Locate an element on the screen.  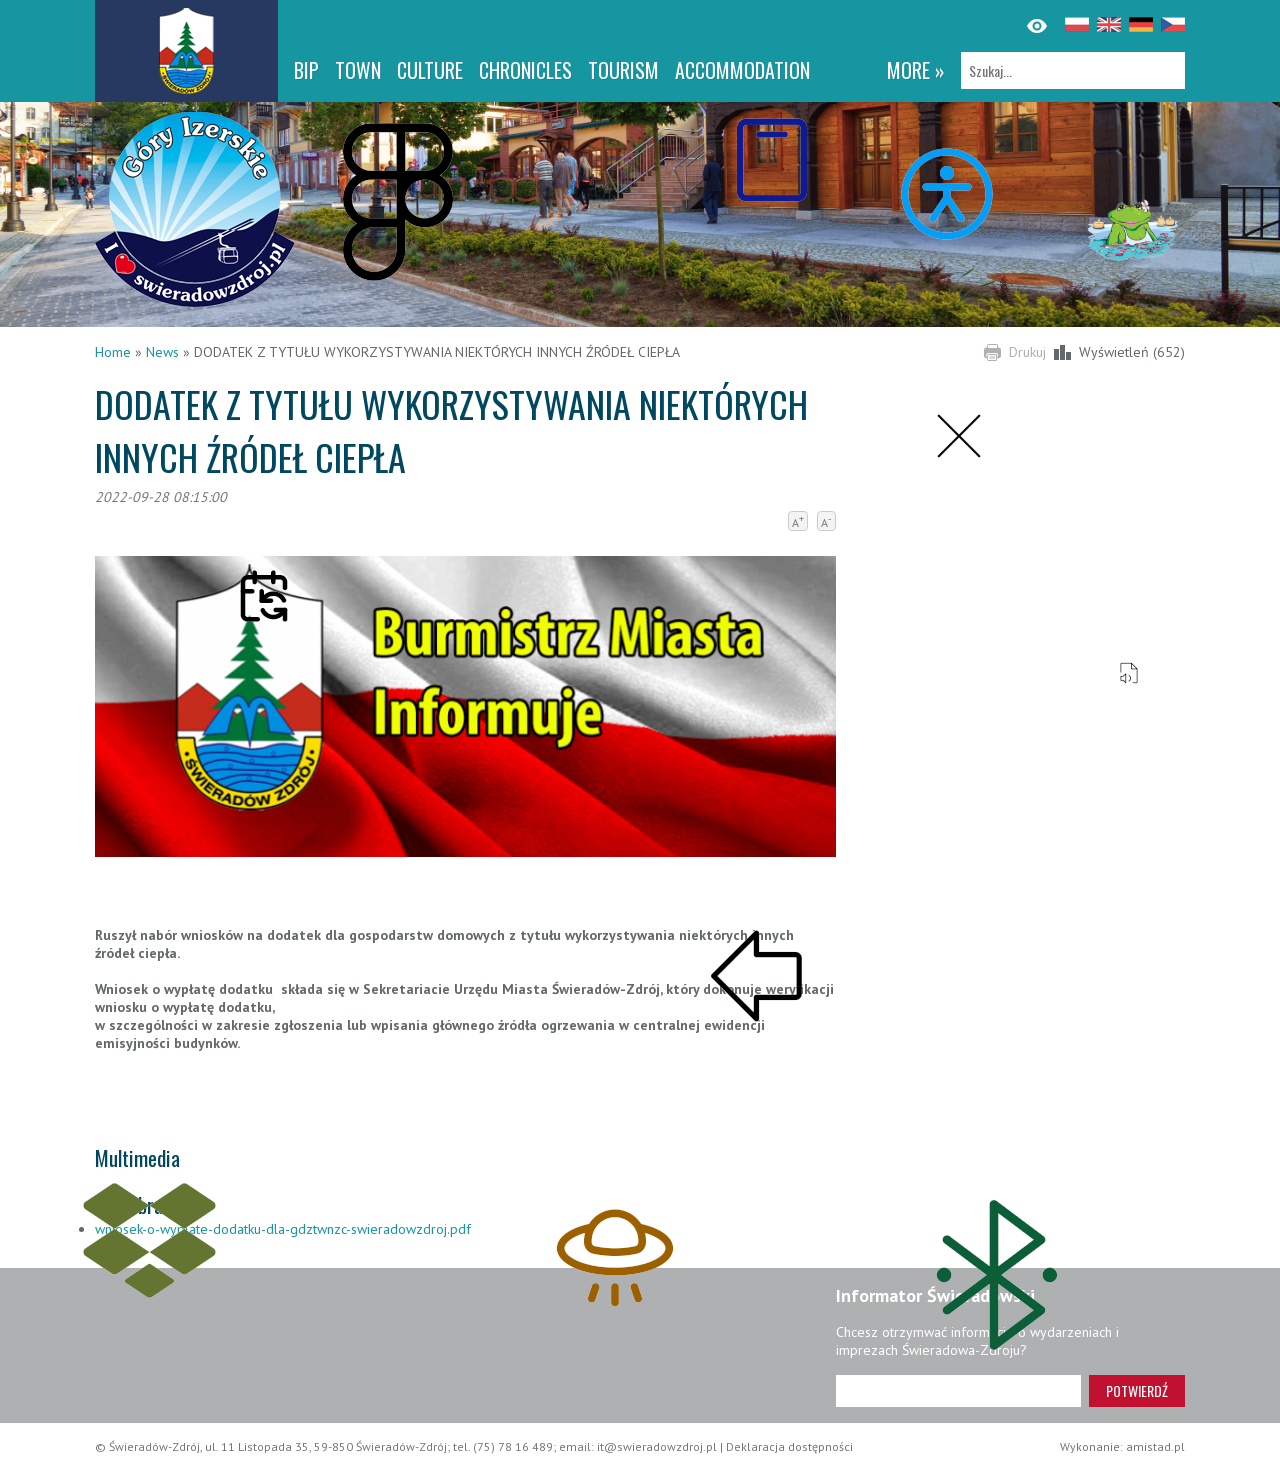
close a window or dialog is located at coordinates (959, 436).